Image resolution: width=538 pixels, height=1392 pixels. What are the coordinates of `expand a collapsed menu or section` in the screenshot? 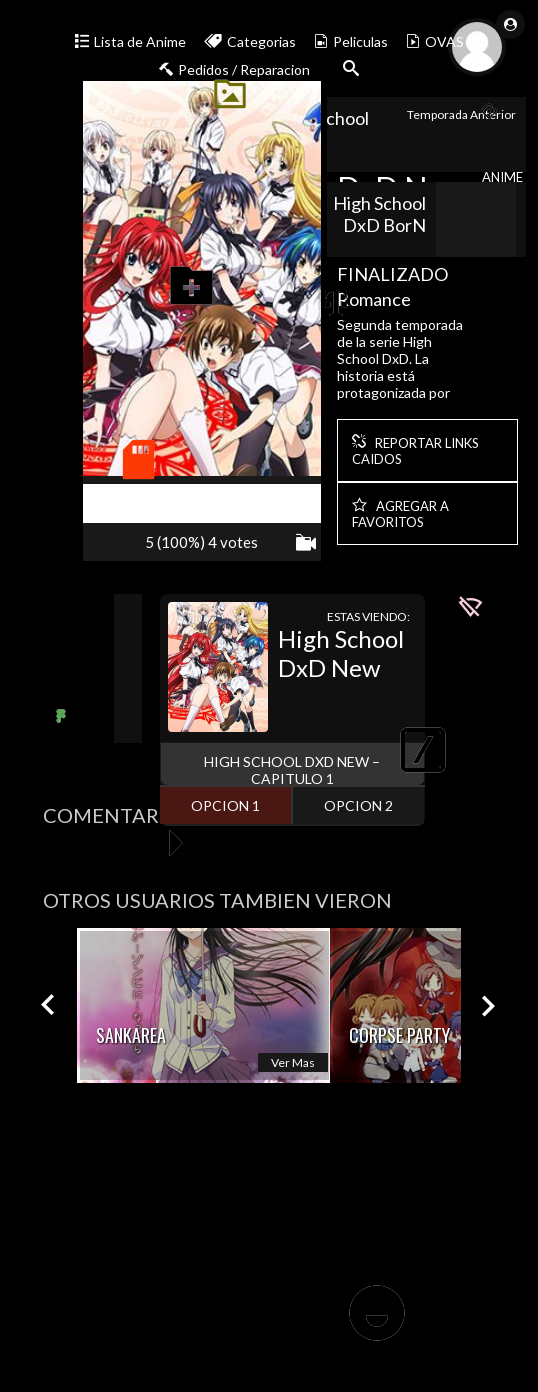 It's located at (176, 843).